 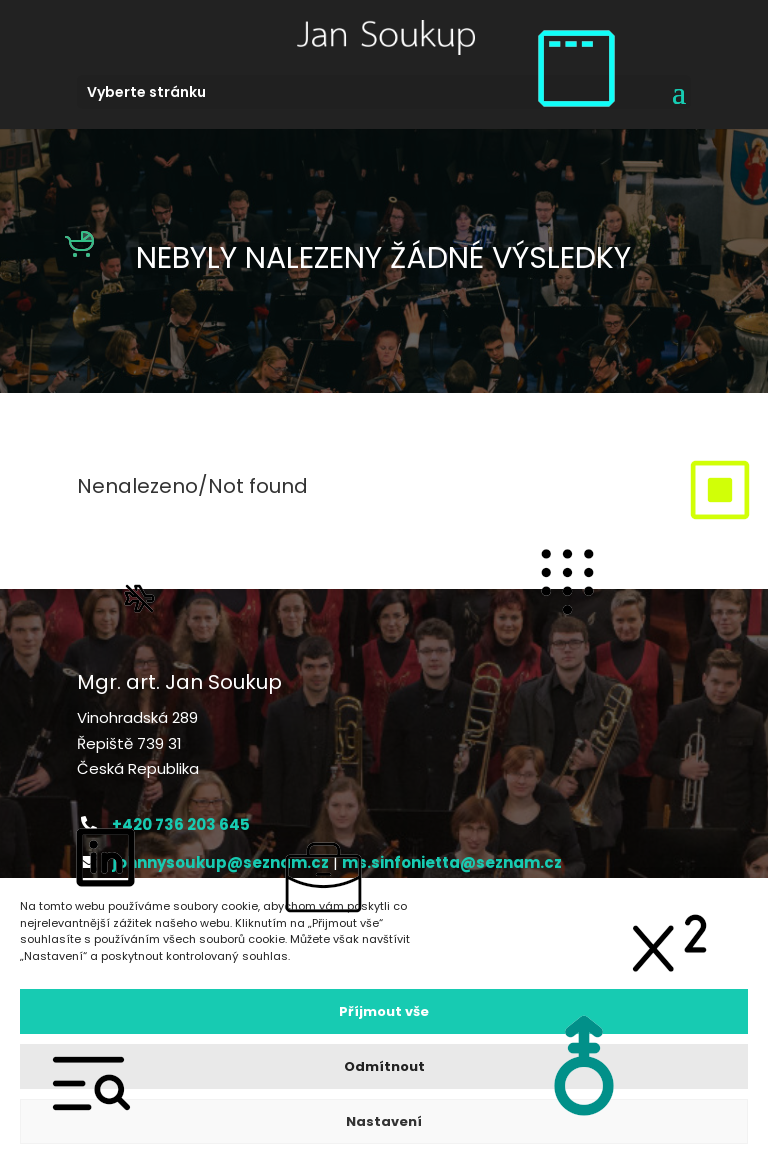 I want to click on access work or business-related content, so click(x=323, y=880).